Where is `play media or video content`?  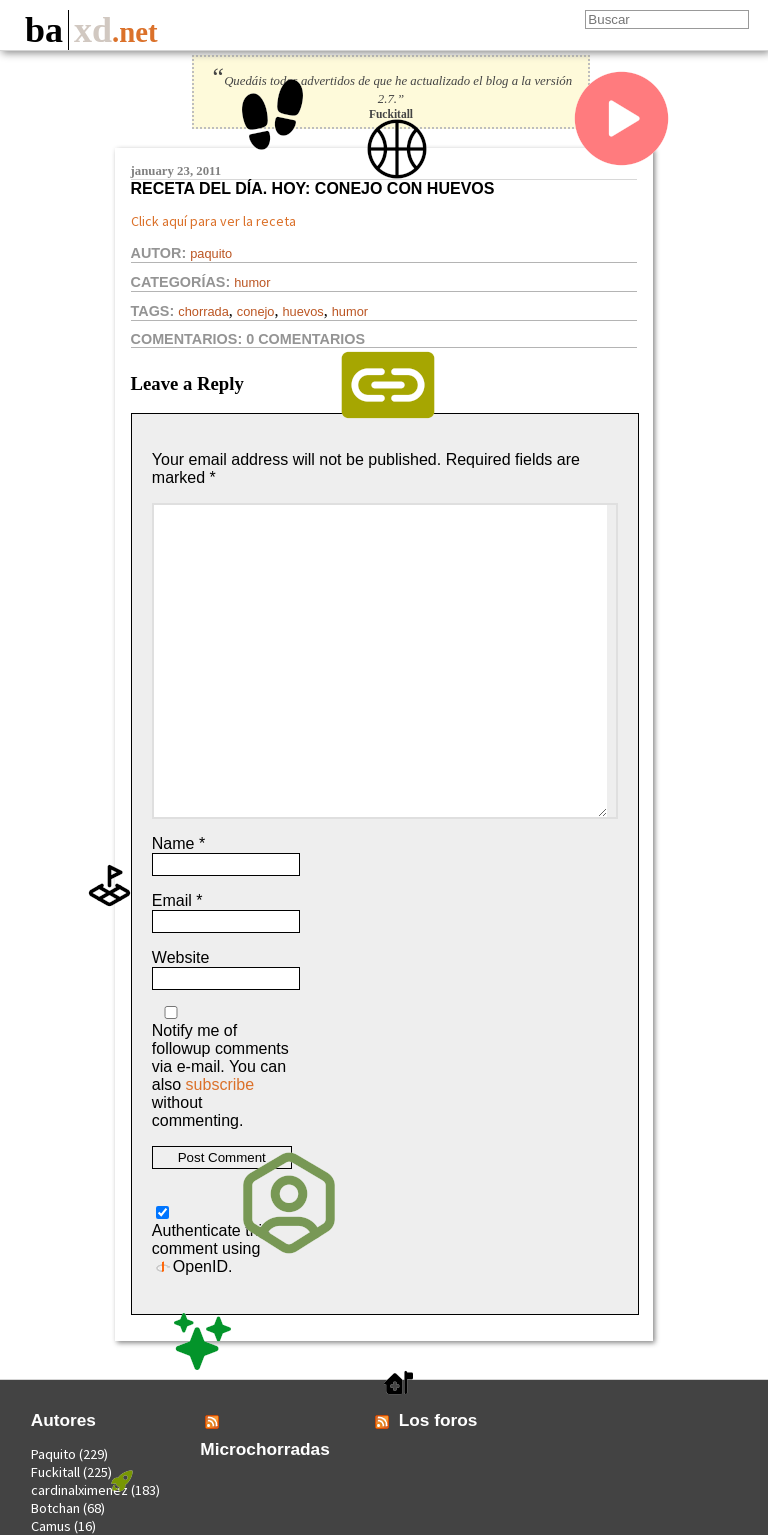 play media or video content is located at coordinates (621, 118).